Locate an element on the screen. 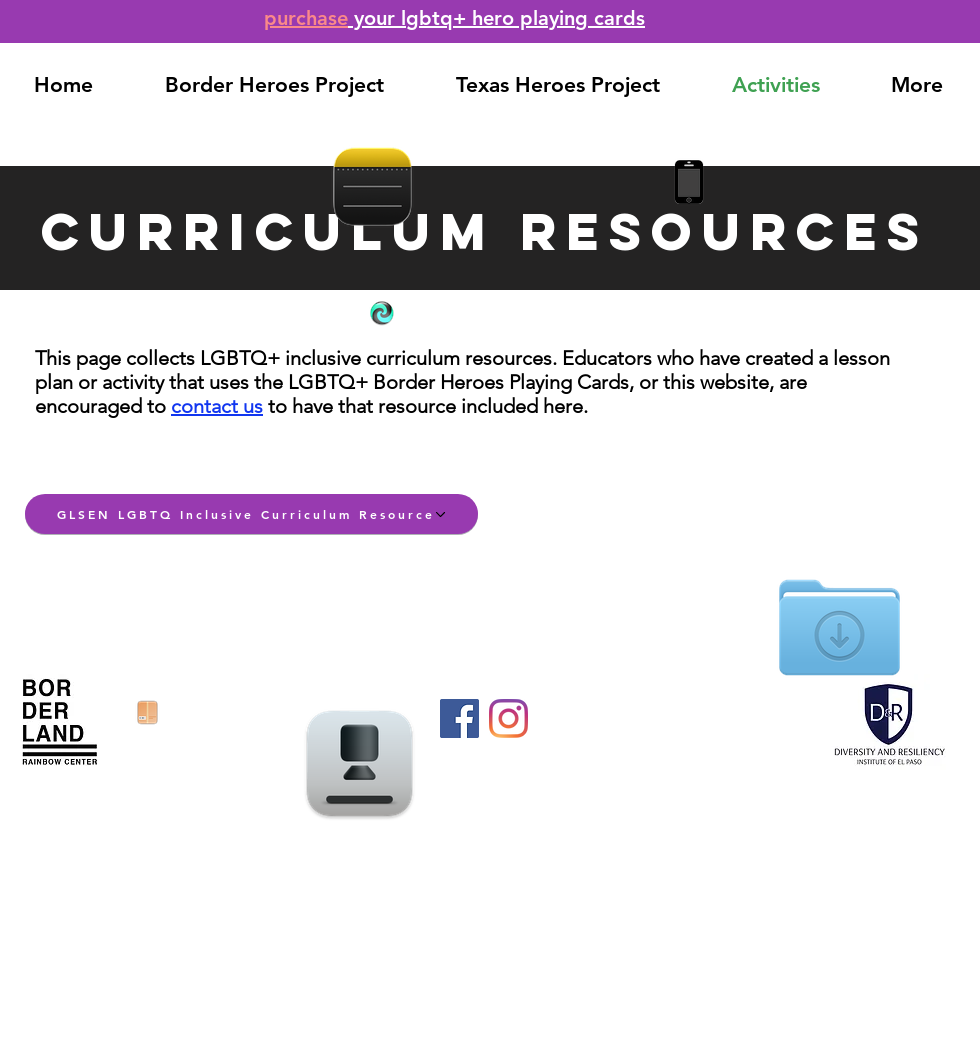 The width and height of the screenshot is (980, 1050). disk erasing or secure wipe in progress is located at coordinates (382, 313).